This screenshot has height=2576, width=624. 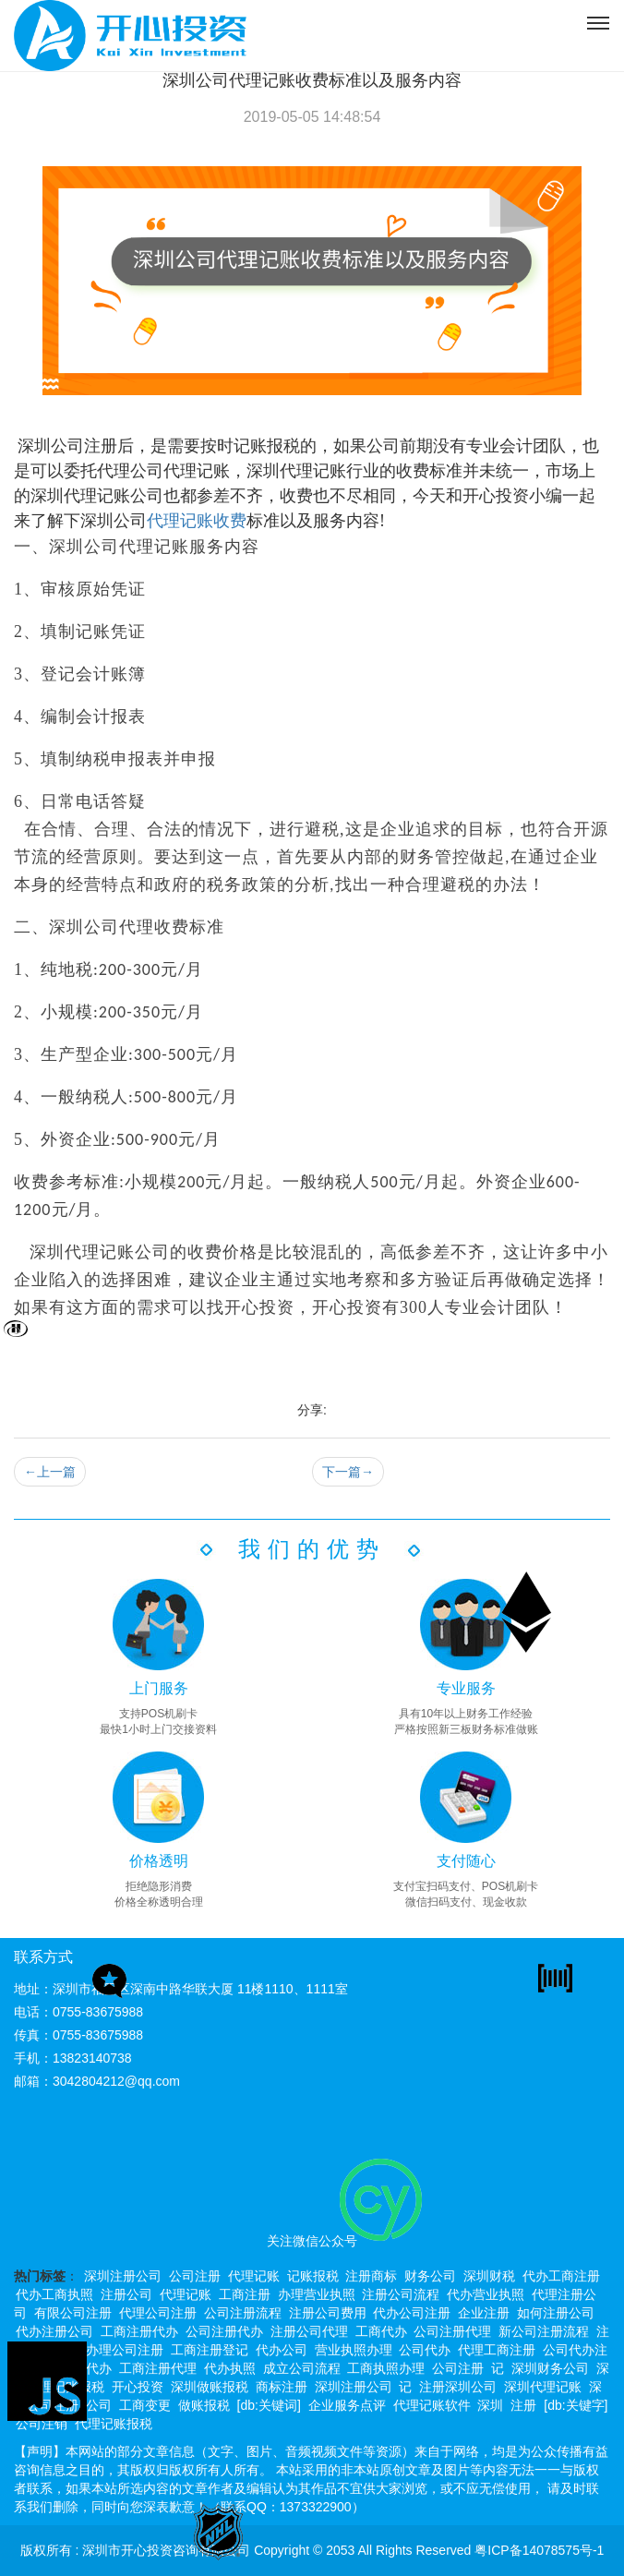 What do you see at coordinates (555, 1978) in the screenshot?
I see `visit papers with code website` at bounding box center [555, 1978].